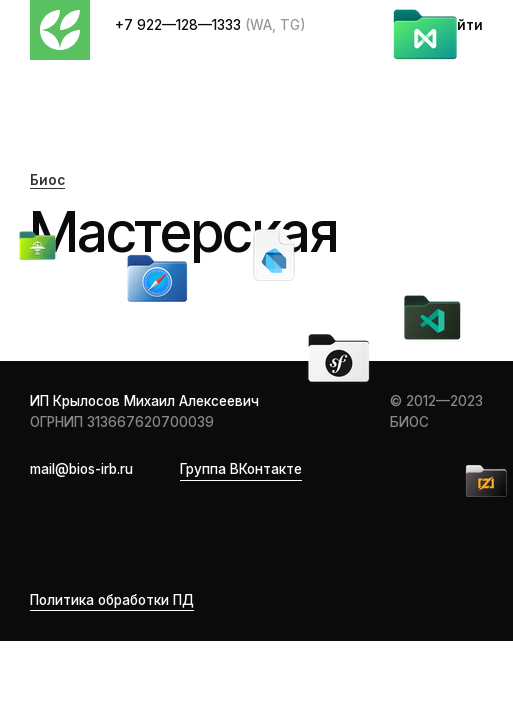 This screenshot has height=720, width=513. I want to click on open gamejolt games folder, so click(37, 246).